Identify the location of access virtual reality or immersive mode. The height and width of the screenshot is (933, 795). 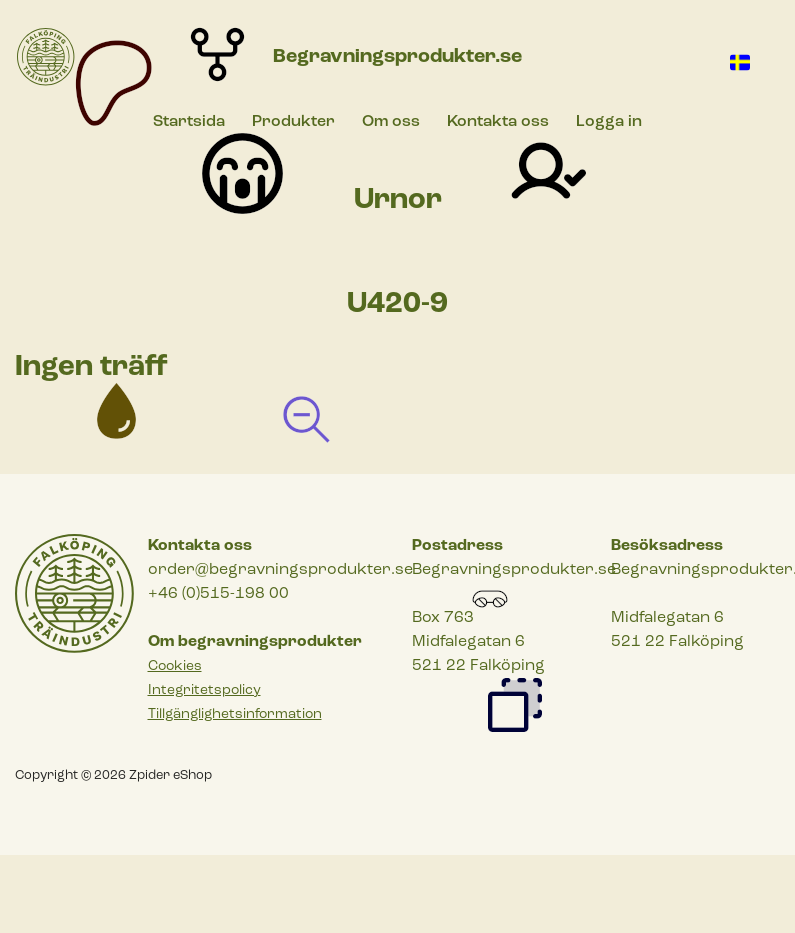
(490, 599).